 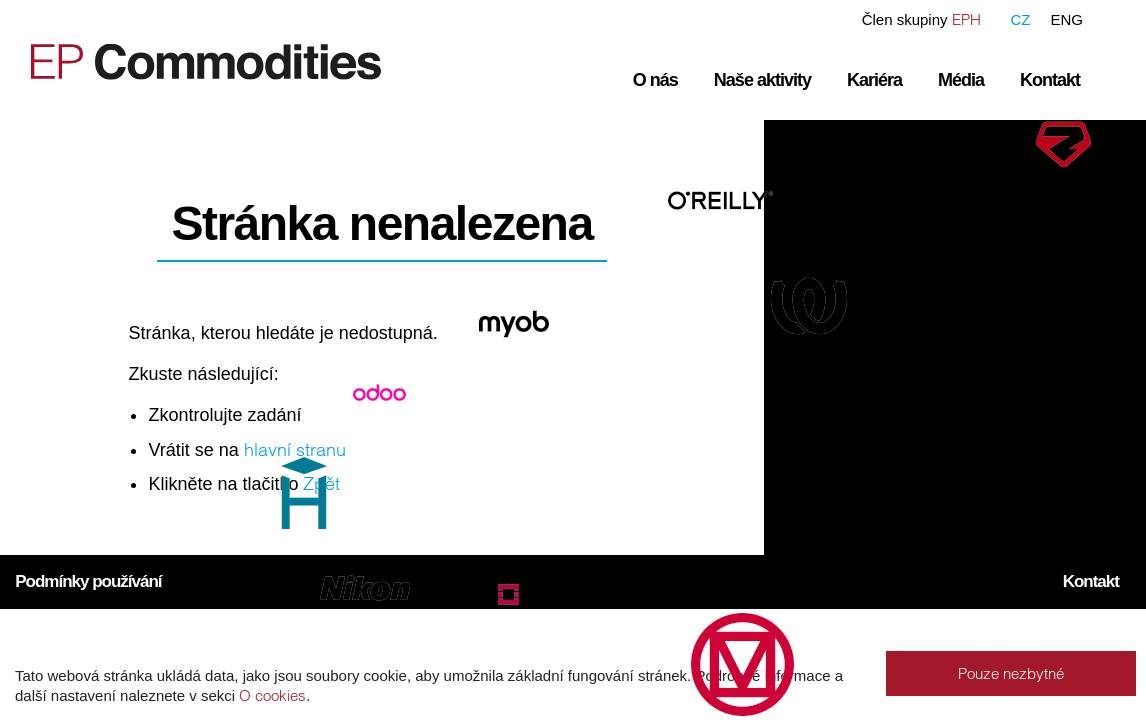 What do you see at coordinates (508, 594) in the screenshot?
I see `openstack cloud platform logo` at bounding box center [508, 594].